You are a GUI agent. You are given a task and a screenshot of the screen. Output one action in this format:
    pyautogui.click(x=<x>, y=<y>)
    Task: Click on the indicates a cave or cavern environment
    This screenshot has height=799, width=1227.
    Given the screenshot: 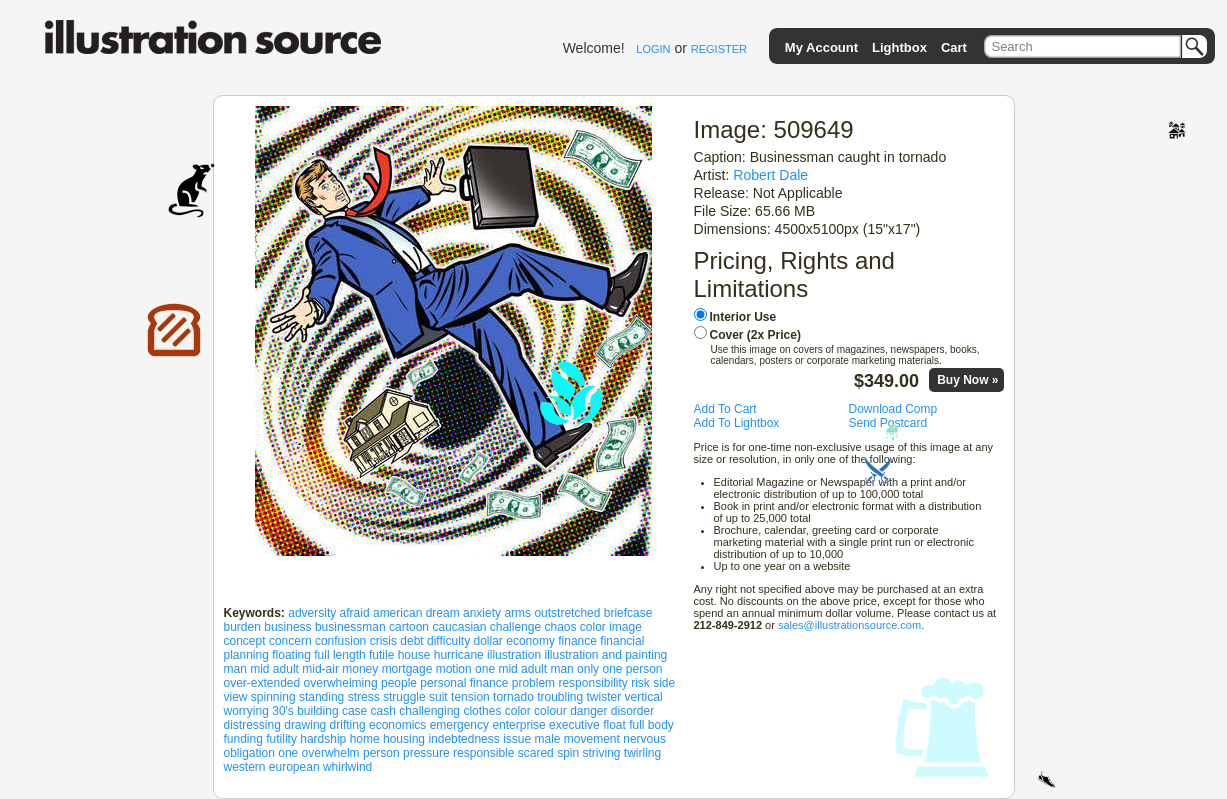 What is the action you would take?
    pyautogui.click(x=892, y=432)
    